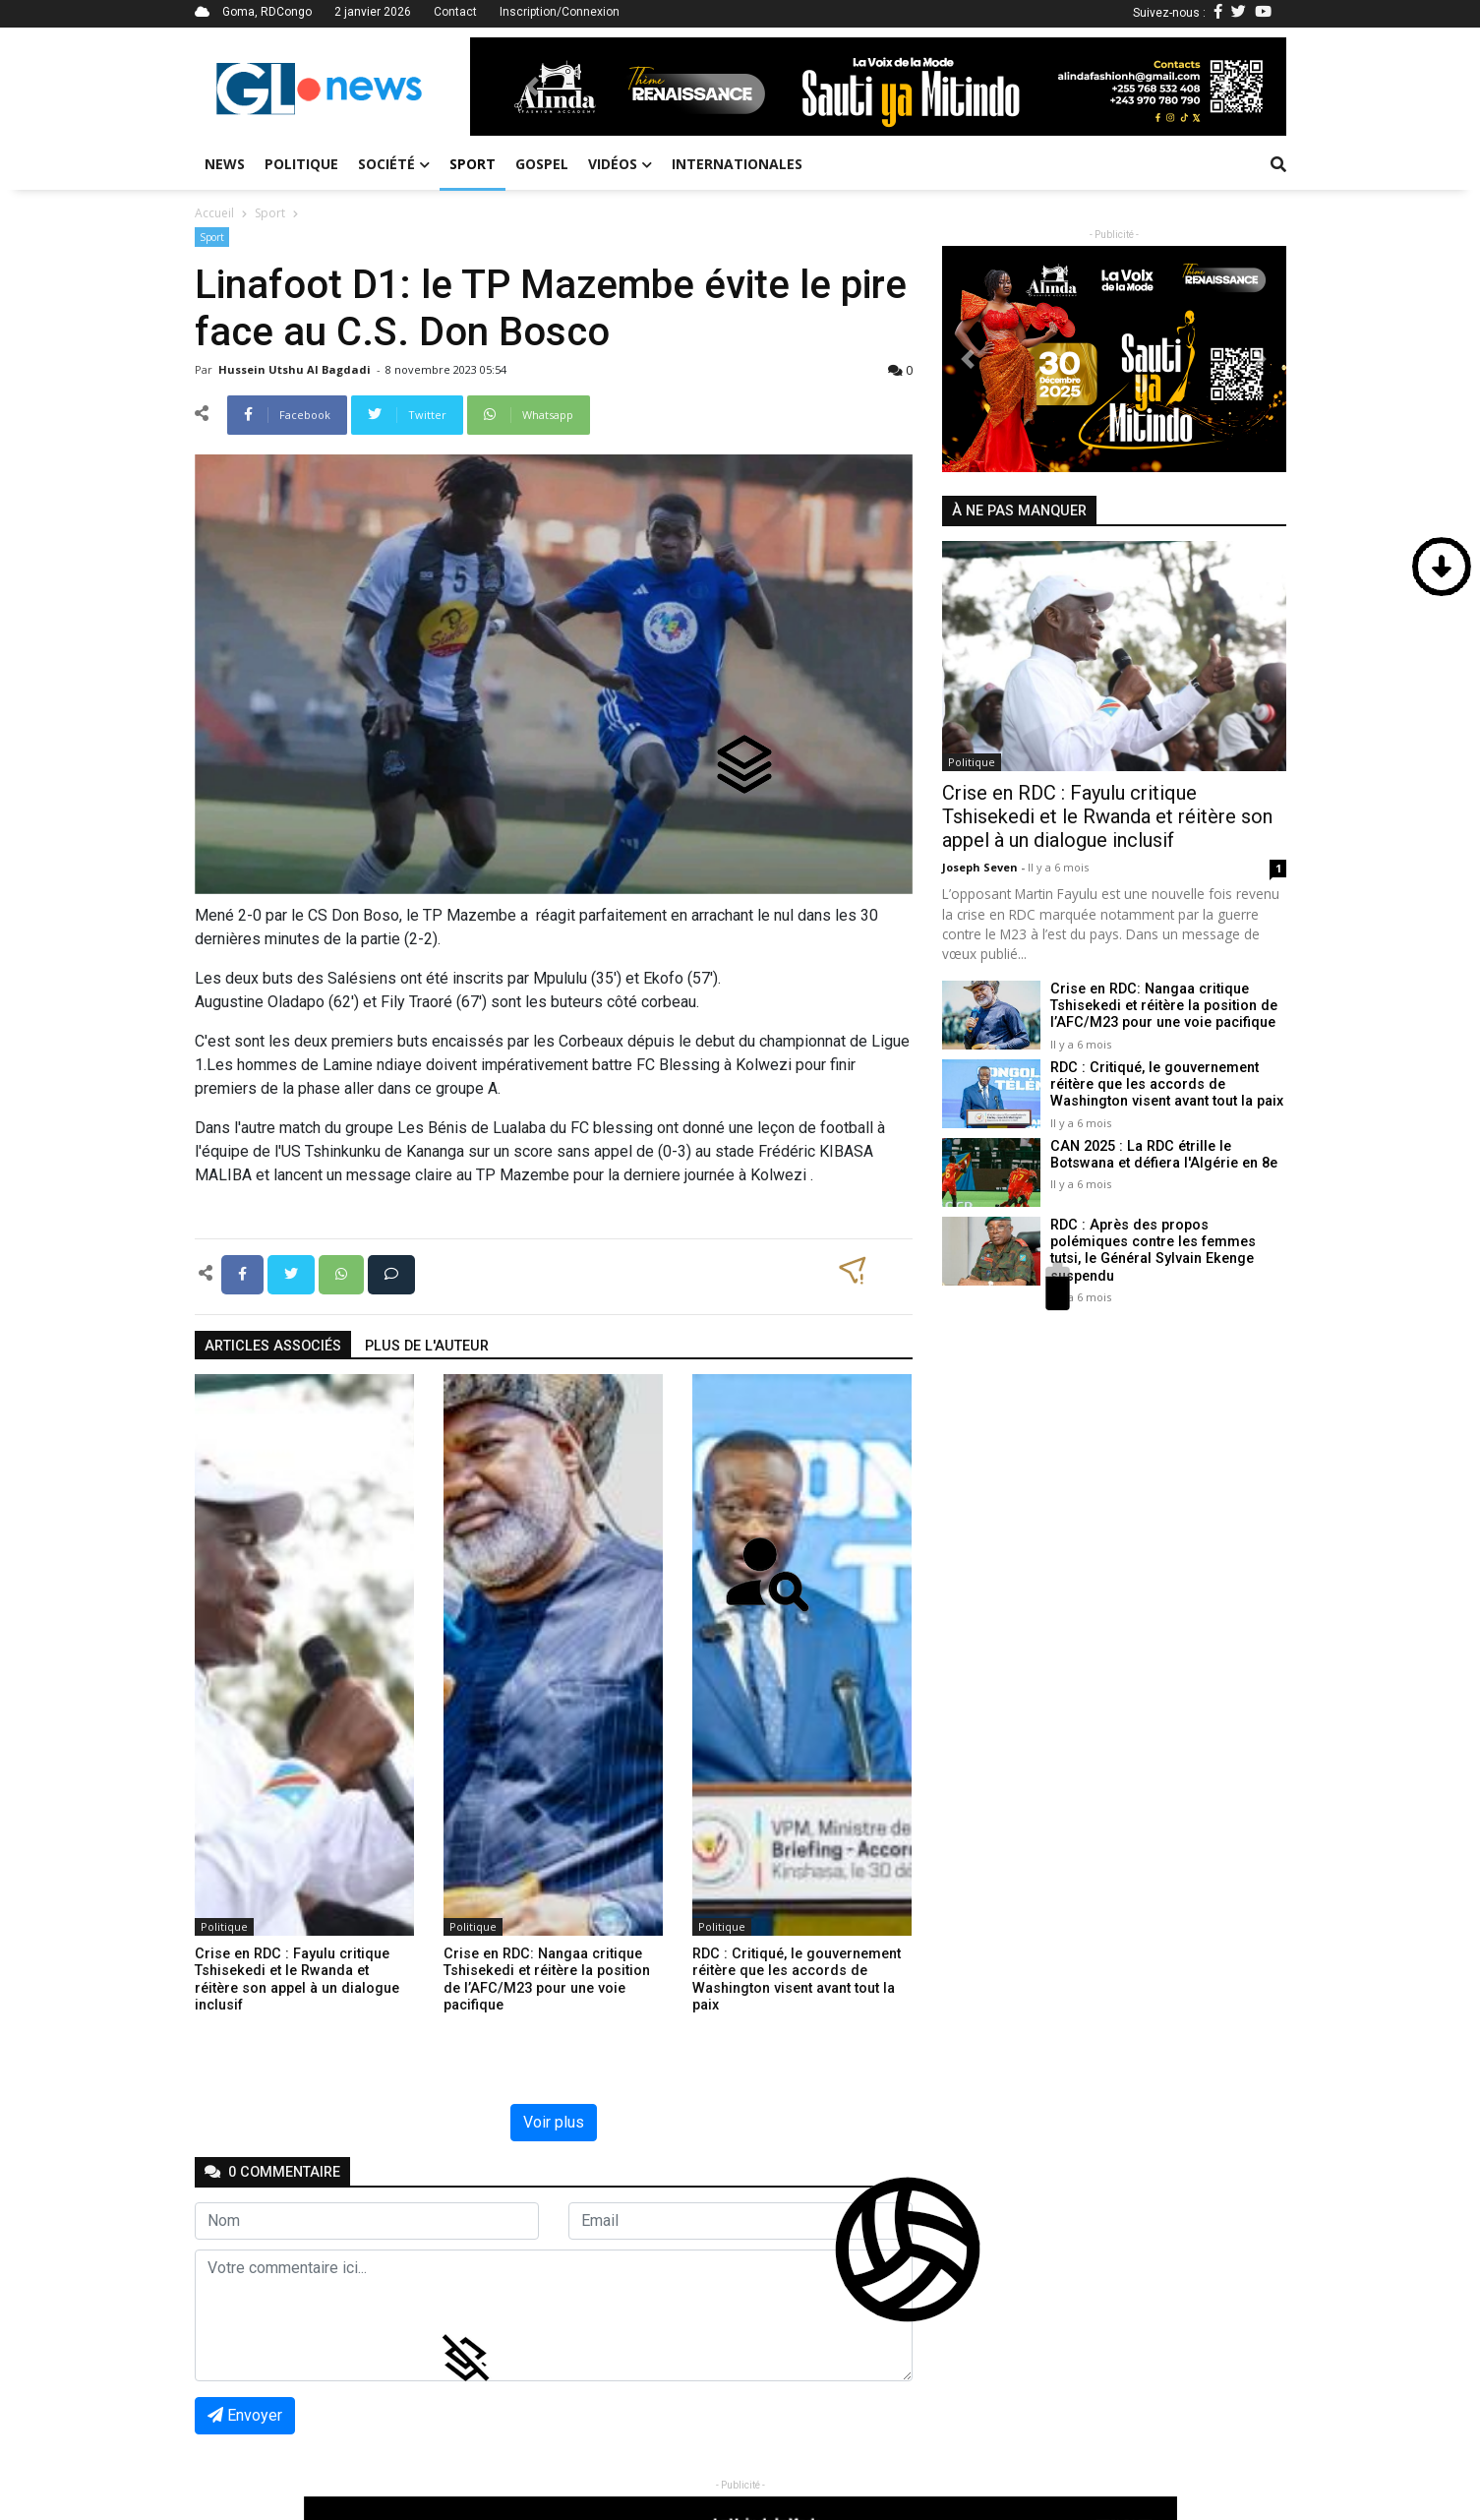  Describe the element at coordinates (768, 1571) in the screenshot. I see `search for a person or contact` at that location.